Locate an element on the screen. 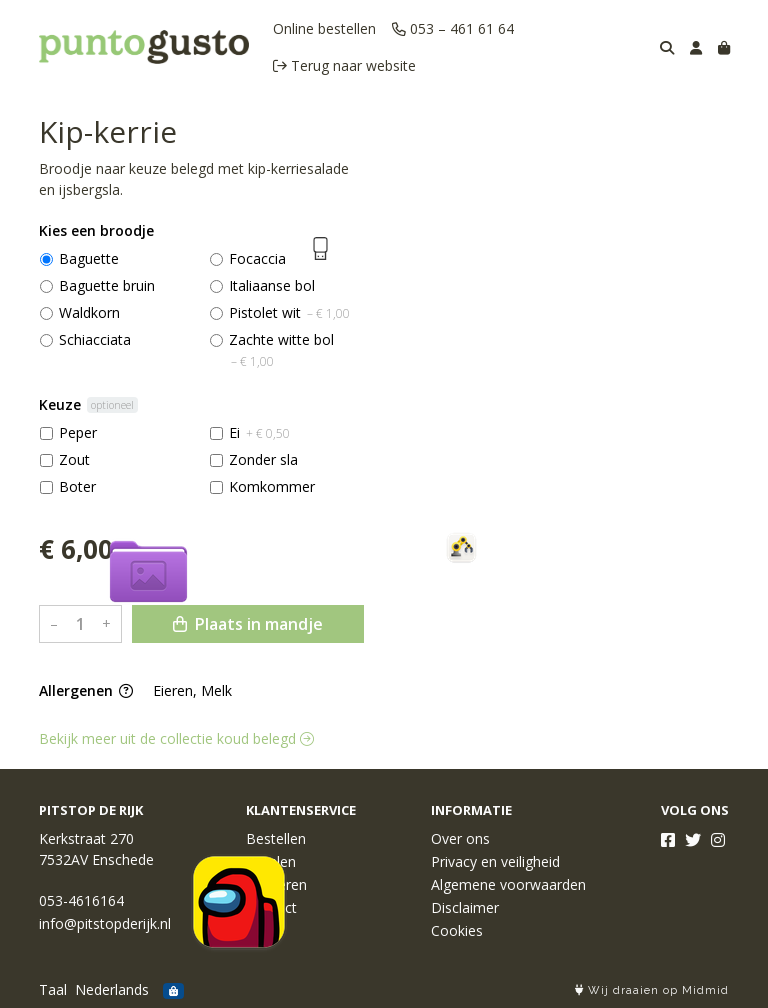 The width and height of the screenshot is (768, 1008). eject or safely remove USB drive is located at coordinates (320, 248).